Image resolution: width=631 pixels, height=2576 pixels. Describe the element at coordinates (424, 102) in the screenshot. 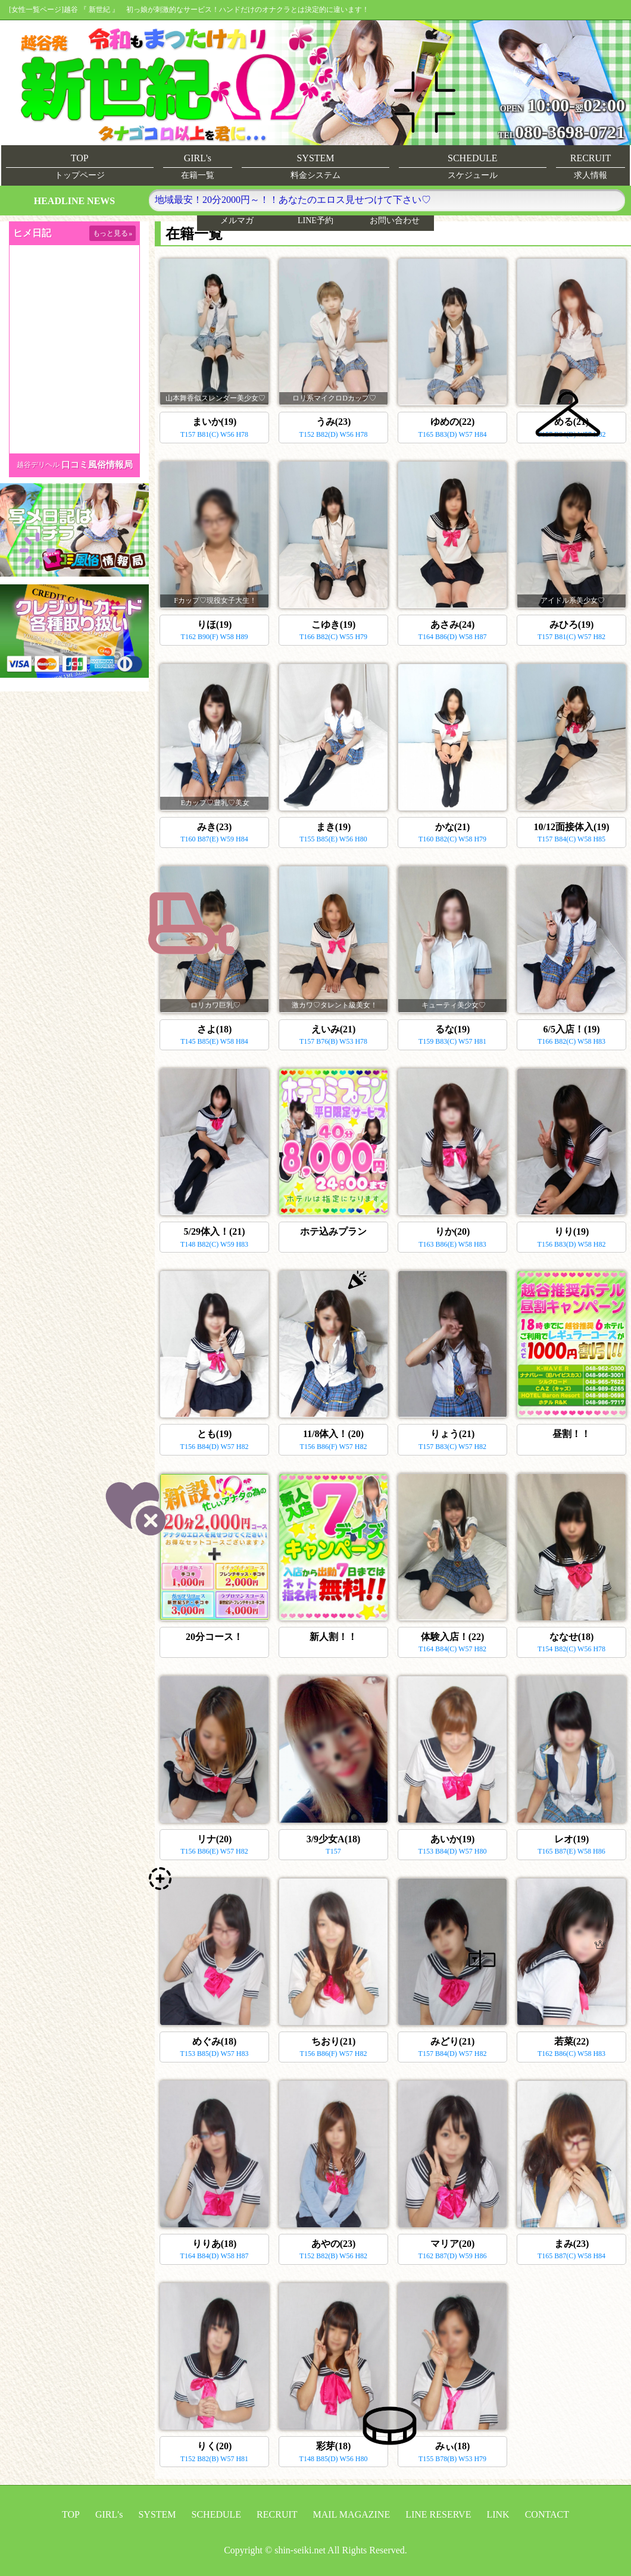

I see `exit fullscreen mode` at that location.